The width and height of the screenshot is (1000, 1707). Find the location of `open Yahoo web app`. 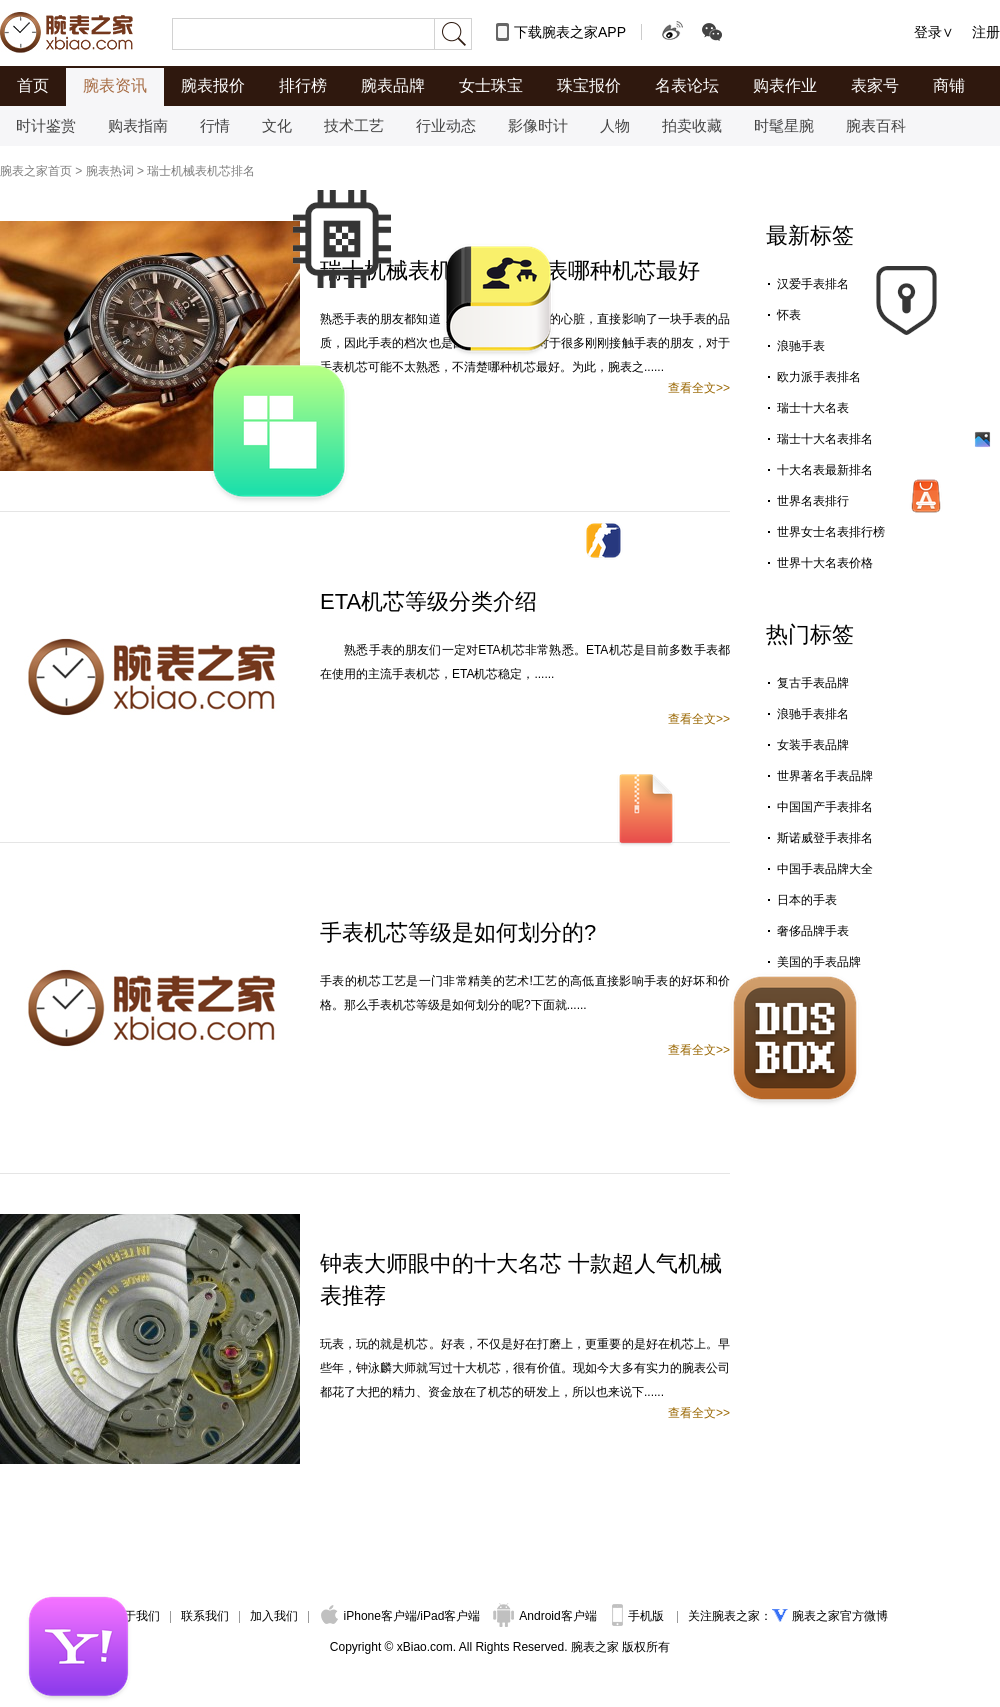

open Yahoo web app is located at coordinates (78, 1646).